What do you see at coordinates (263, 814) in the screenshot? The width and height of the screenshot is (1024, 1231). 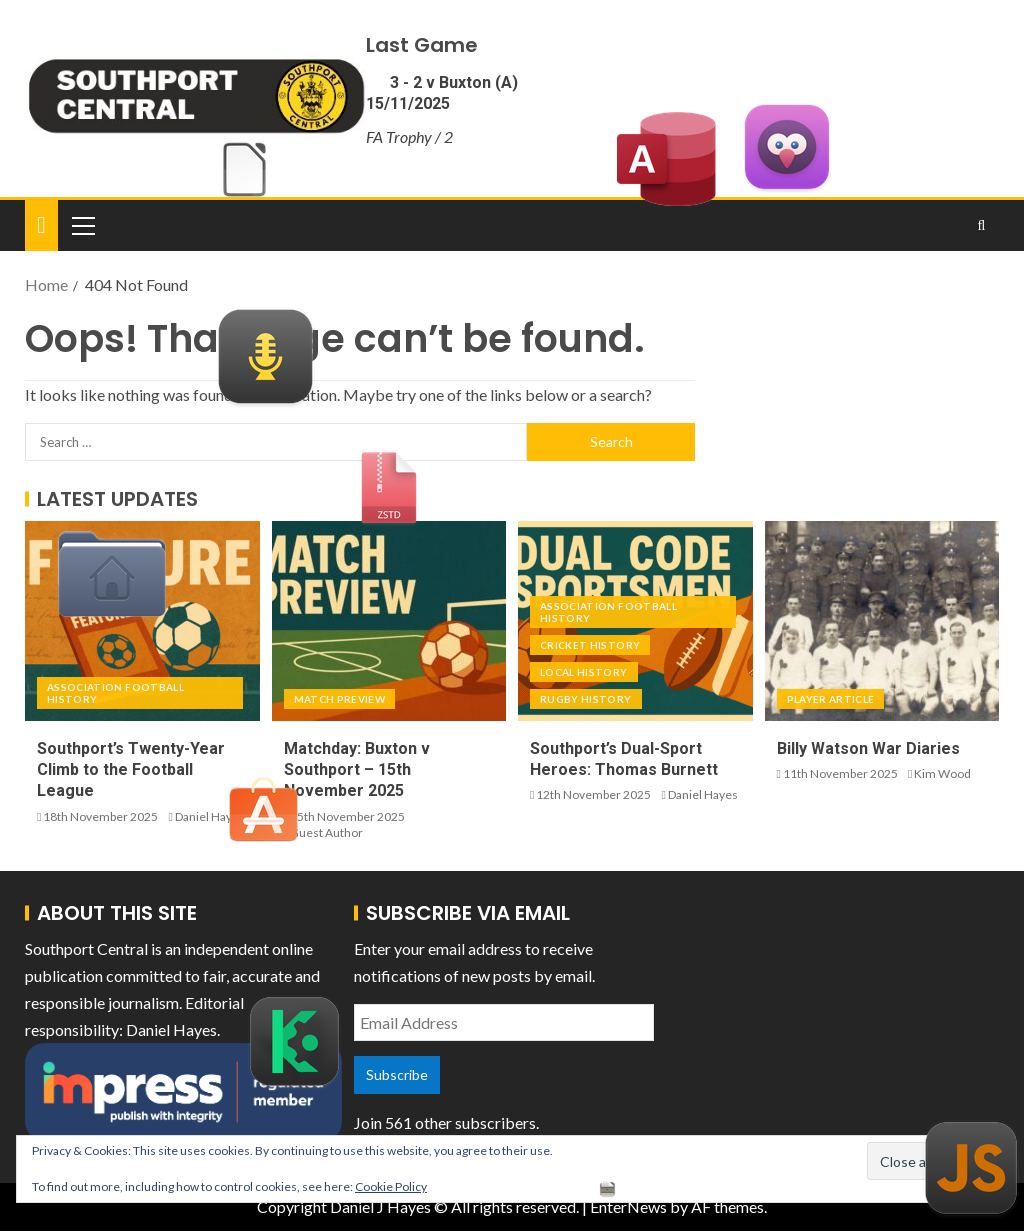 I see `open the software center to browse and install applications` at bounding box center [263, 814].